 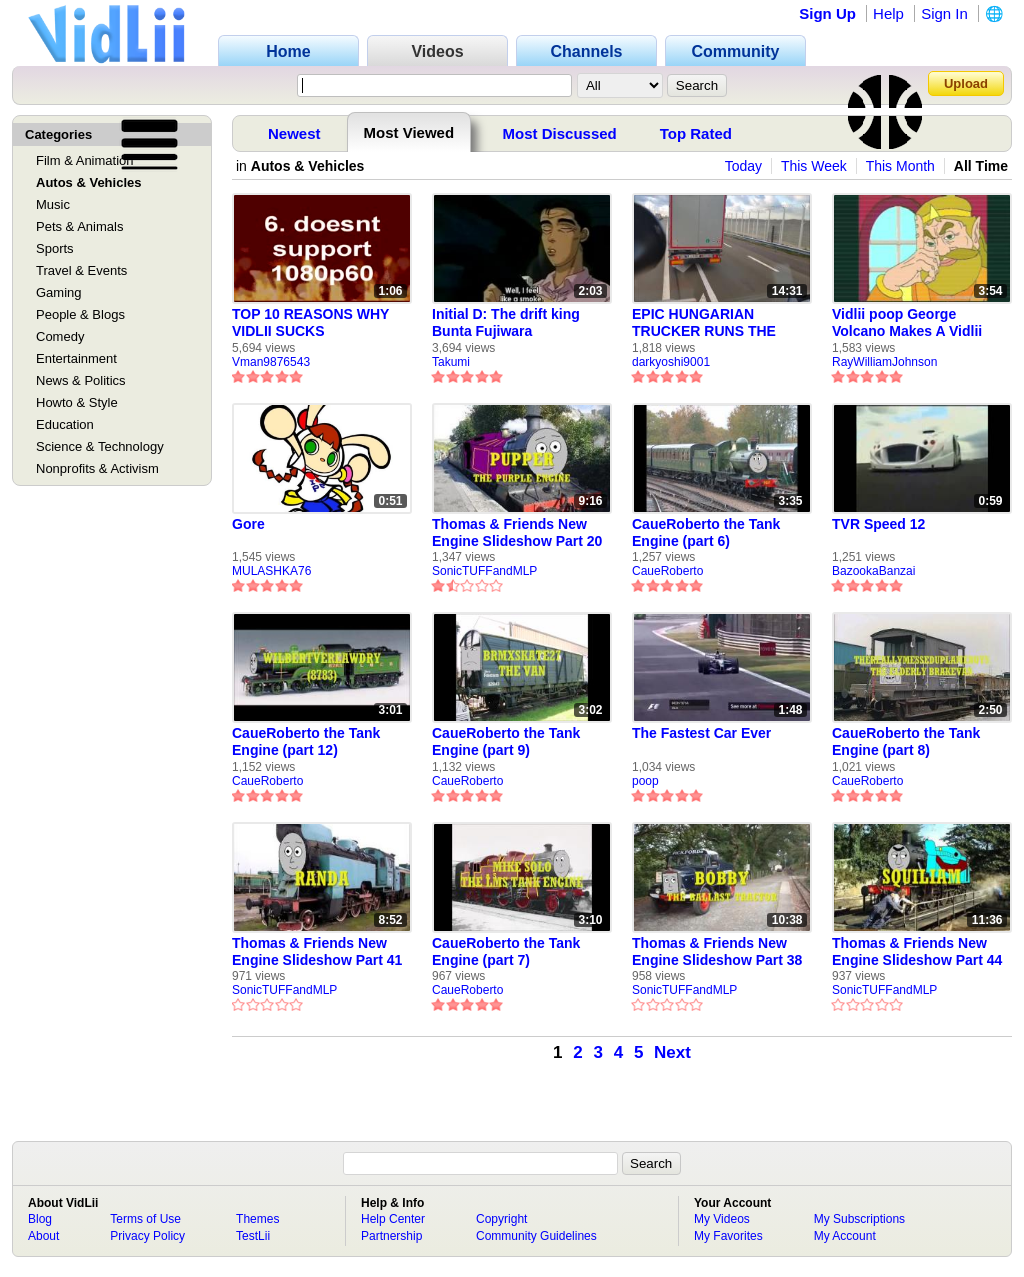 I want to click on adjust line thickness or stroke weight, so click(x=149, y=144).